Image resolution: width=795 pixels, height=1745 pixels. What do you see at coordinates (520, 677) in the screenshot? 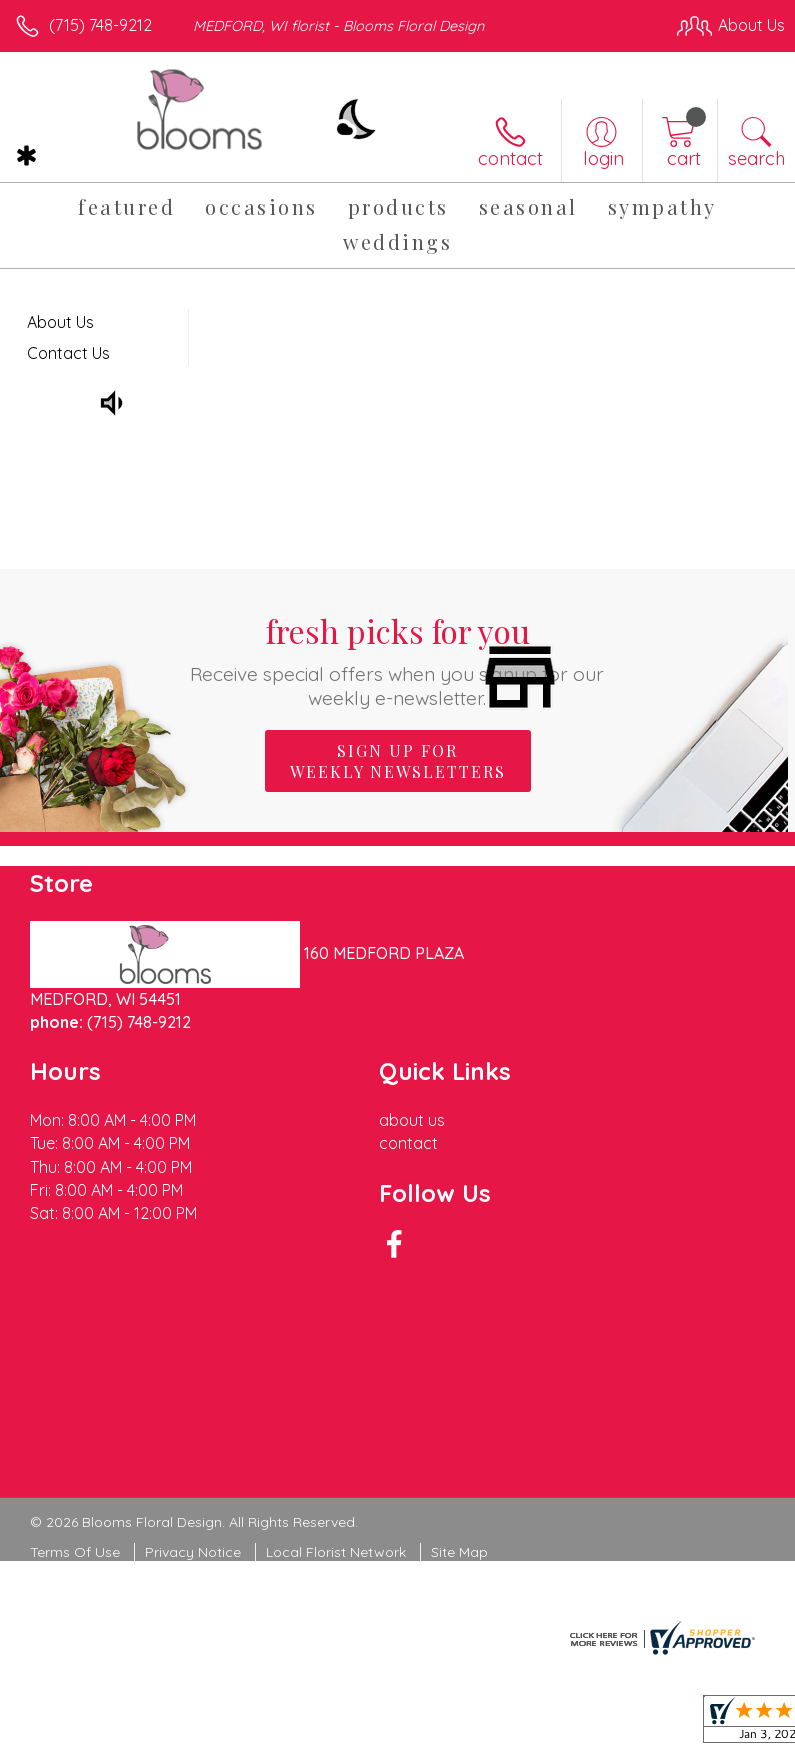
I see `access the store or marketplace` at bounding box center [520, 677].